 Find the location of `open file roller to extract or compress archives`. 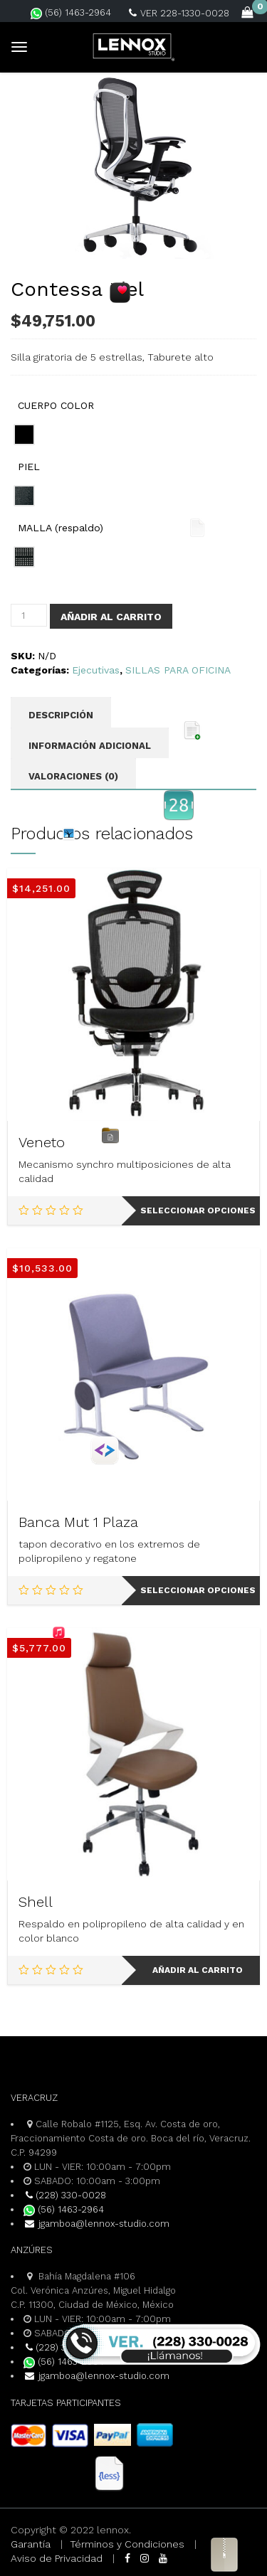

open file roller to extract or compress archives is located at coordinates (224, 2555).